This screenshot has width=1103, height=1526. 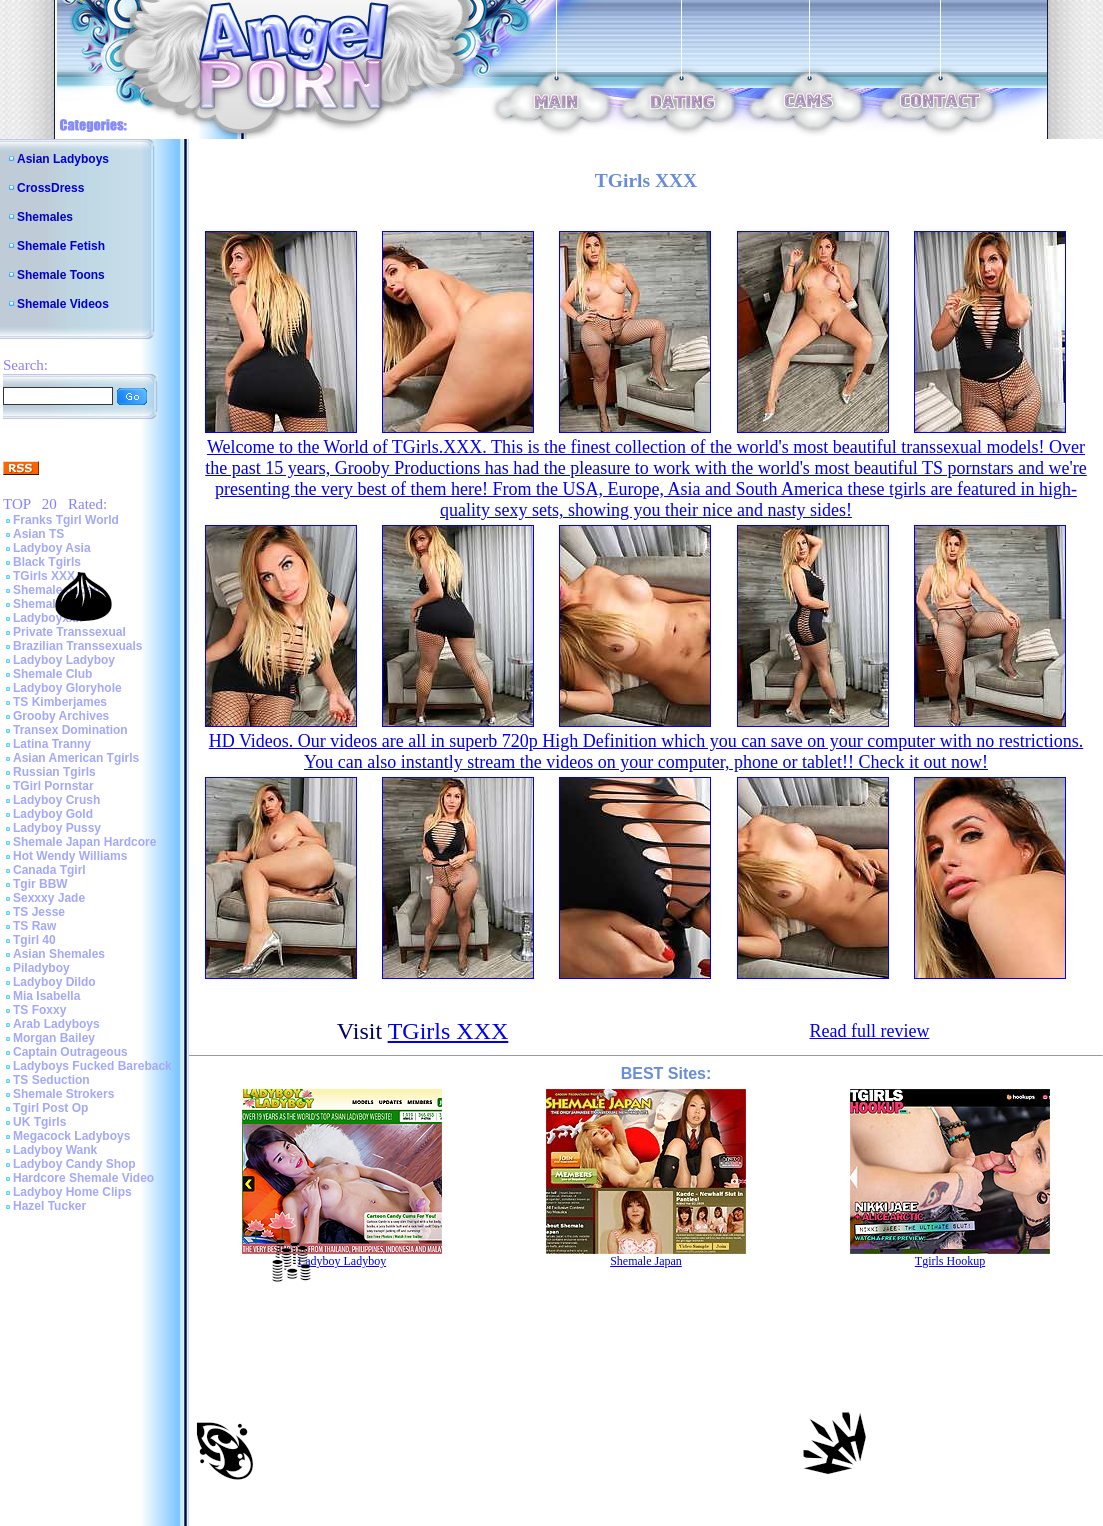 What do you see at coordinates (83, 596) in the screenshot?
I see `select dumpling or bao item in a food game` at bounding box center [83, 596].